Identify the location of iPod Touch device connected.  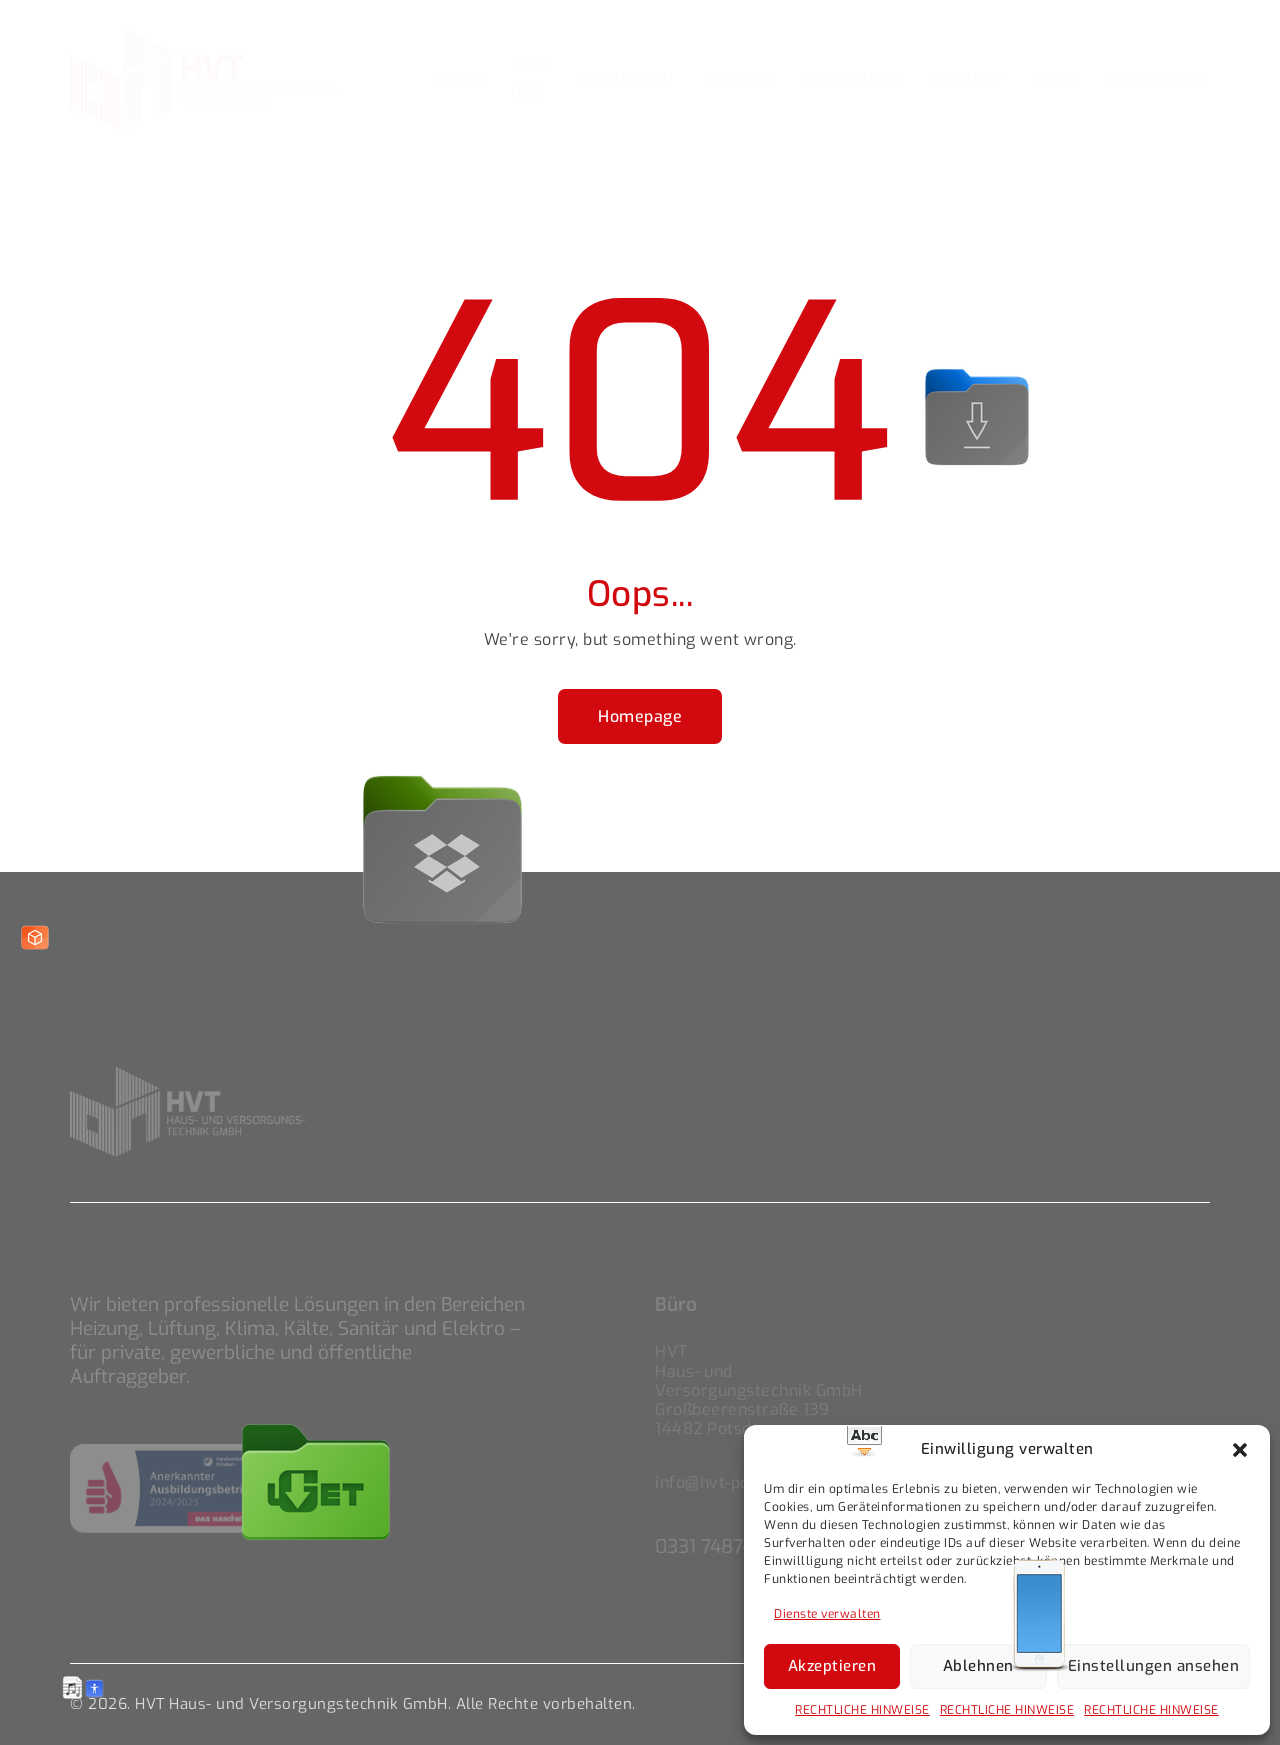
(1039, 1615).